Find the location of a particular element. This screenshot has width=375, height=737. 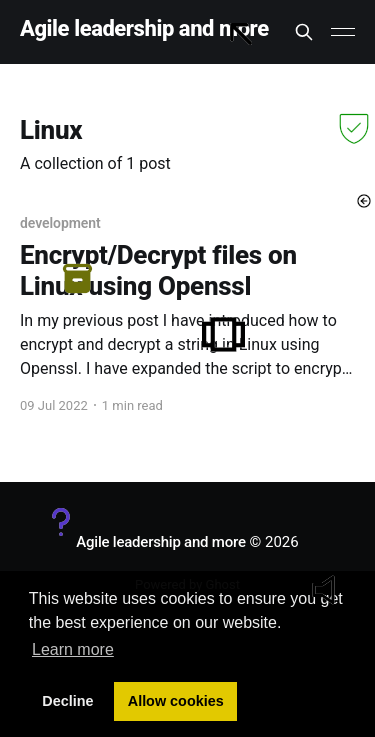

go back to the previous screen is located at coordinates (364, 201).